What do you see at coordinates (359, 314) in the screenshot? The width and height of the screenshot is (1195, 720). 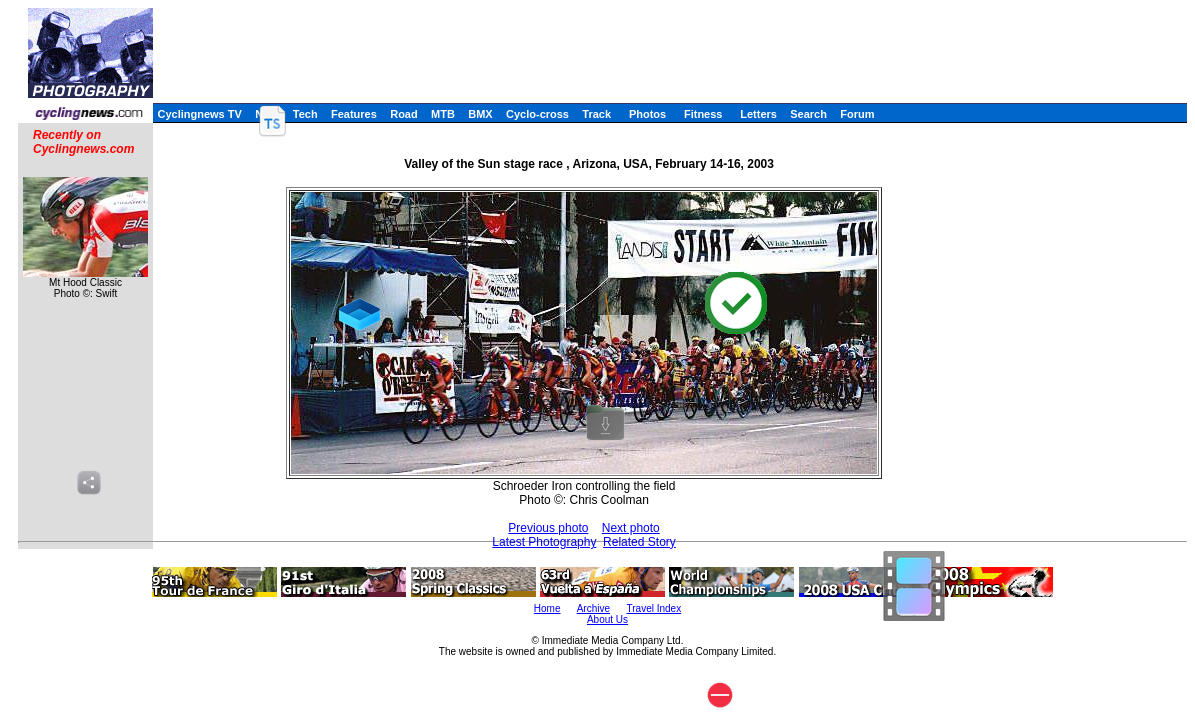 I see `open windows sandbox application` at bounding box center [359, 314].